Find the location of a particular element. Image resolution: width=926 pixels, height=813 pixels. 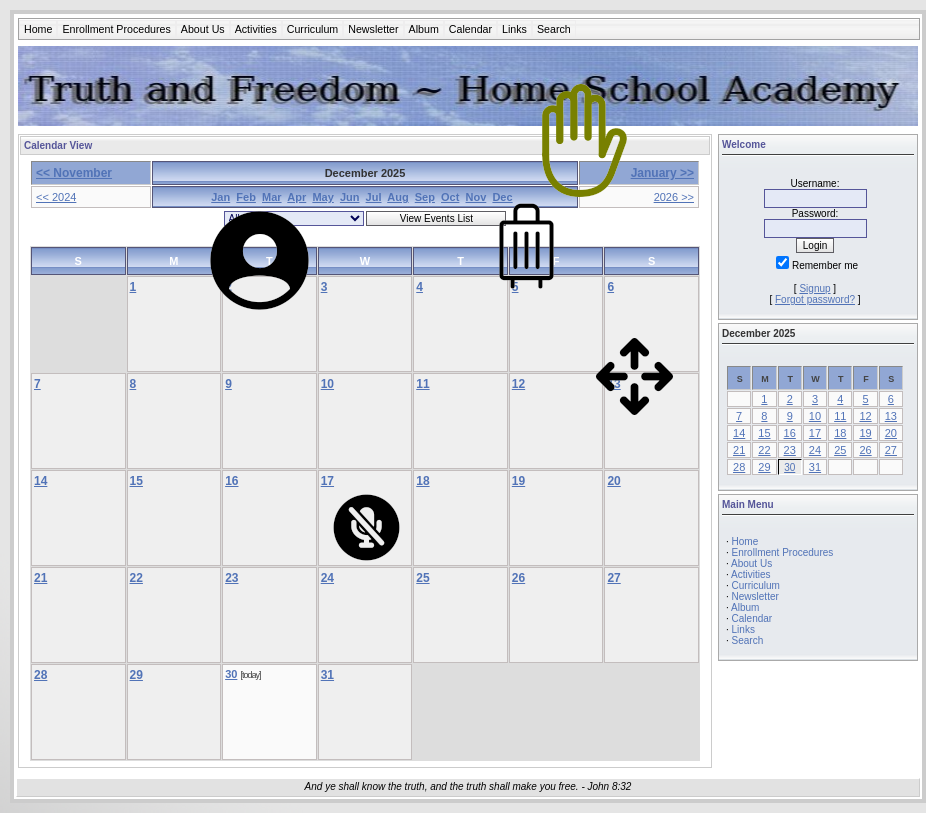

manage travel or trip details is located at coordinates (526, 247).